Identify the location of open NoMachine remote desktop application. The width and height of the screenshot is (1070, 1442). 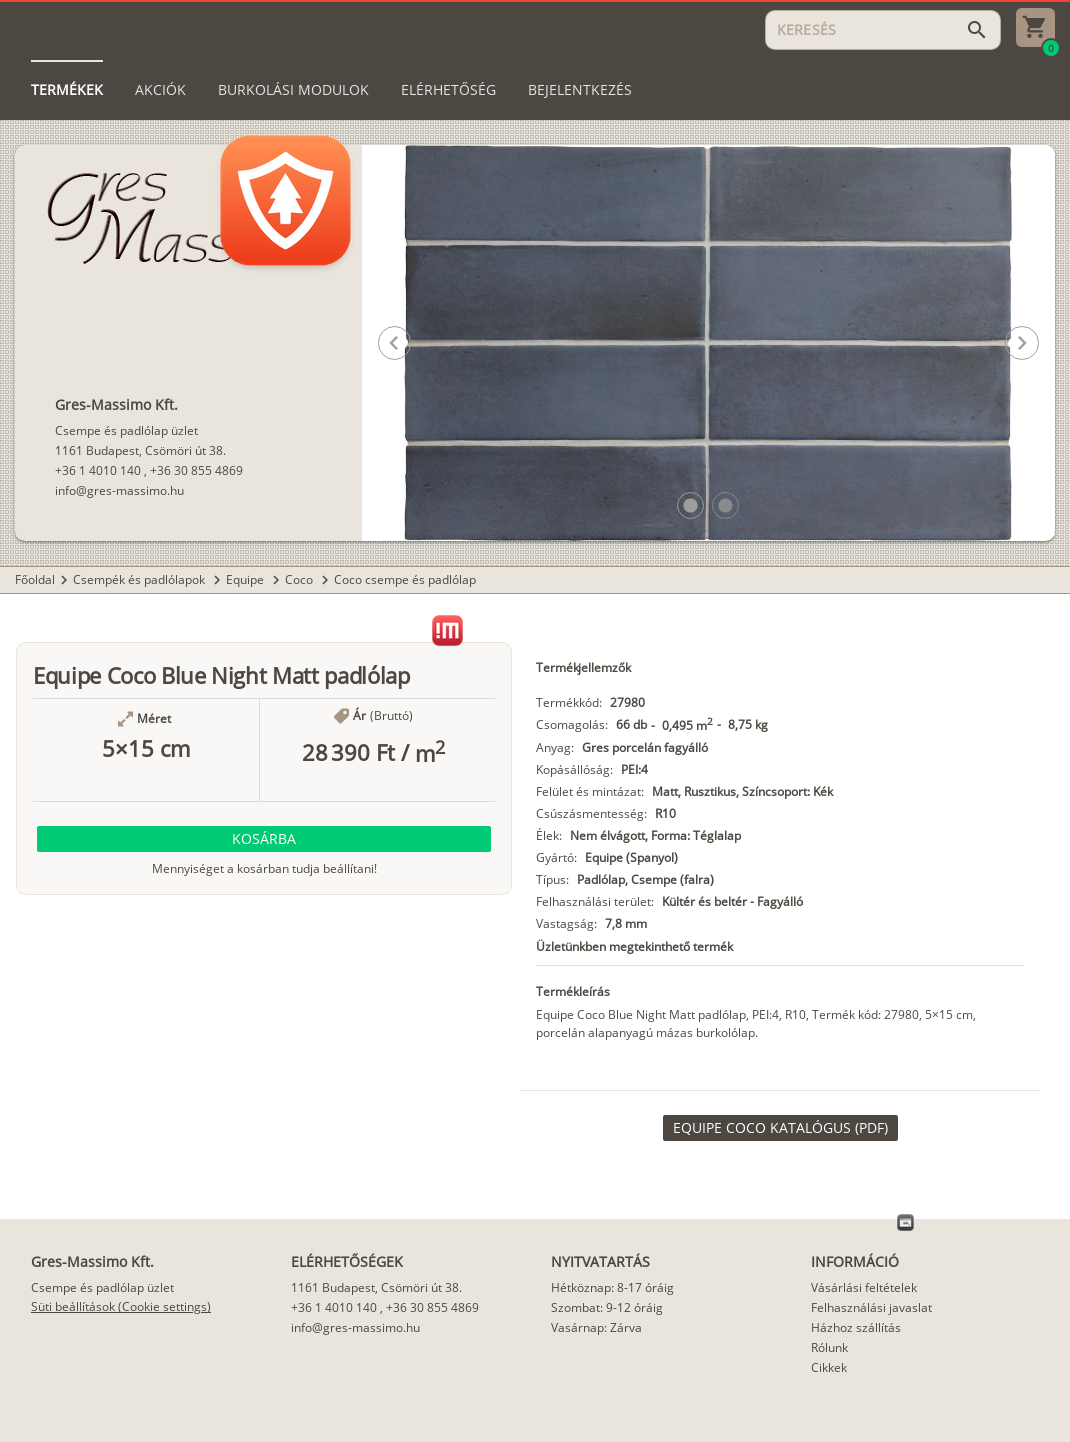
(447, 630).